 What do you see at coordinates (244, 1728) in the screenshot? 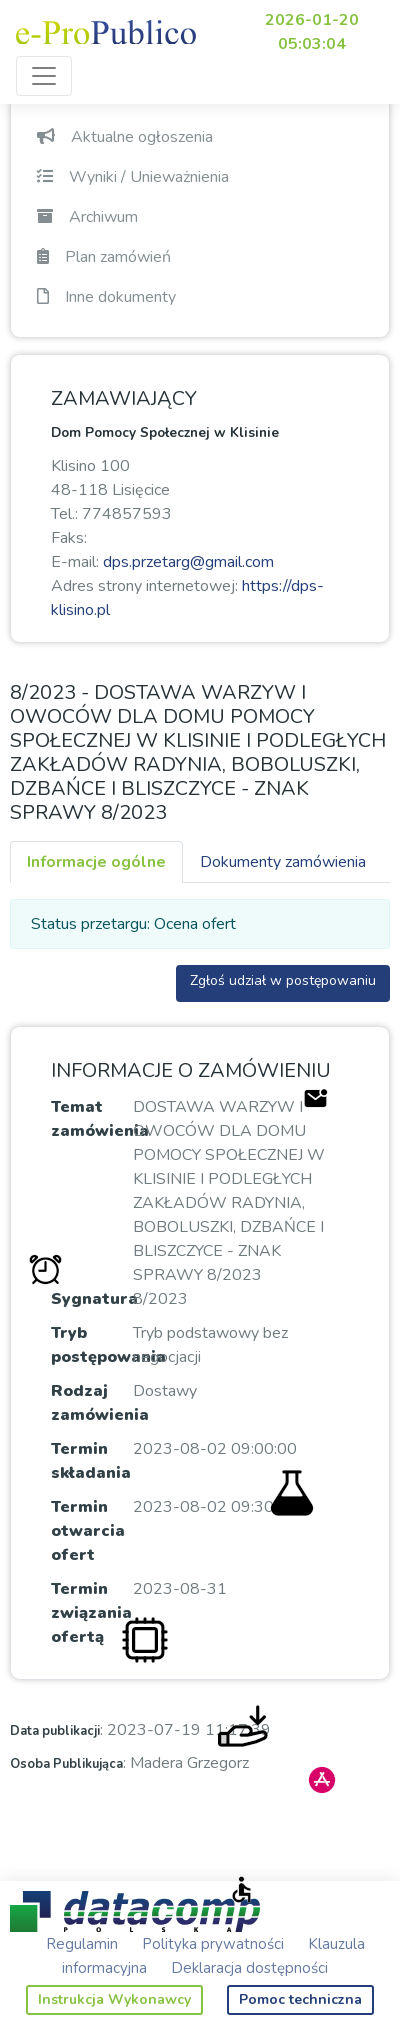
I see `receive or accept an incoming item` at bounding box center [244, 1728].